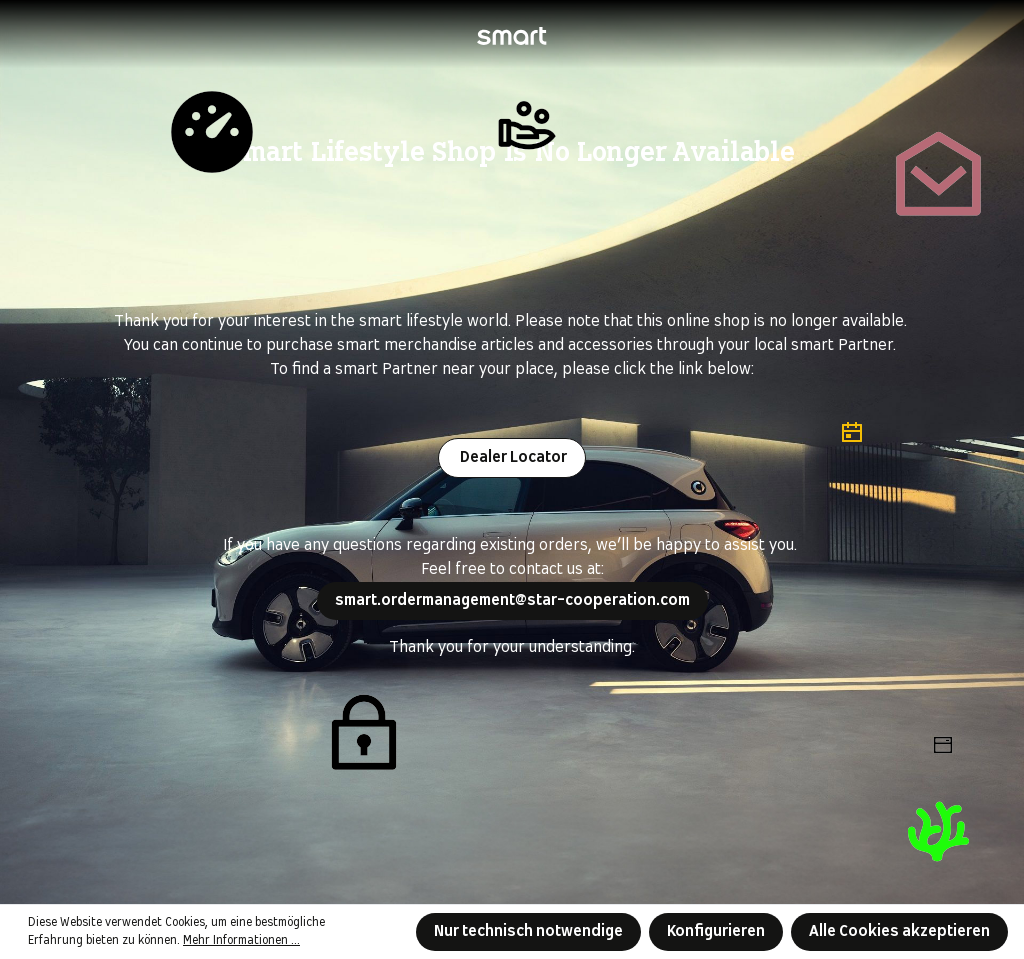  What do you see at coordinates (943, 745) in the screenshot?
I see `open a new browser window` at bounding box center [943, 745].